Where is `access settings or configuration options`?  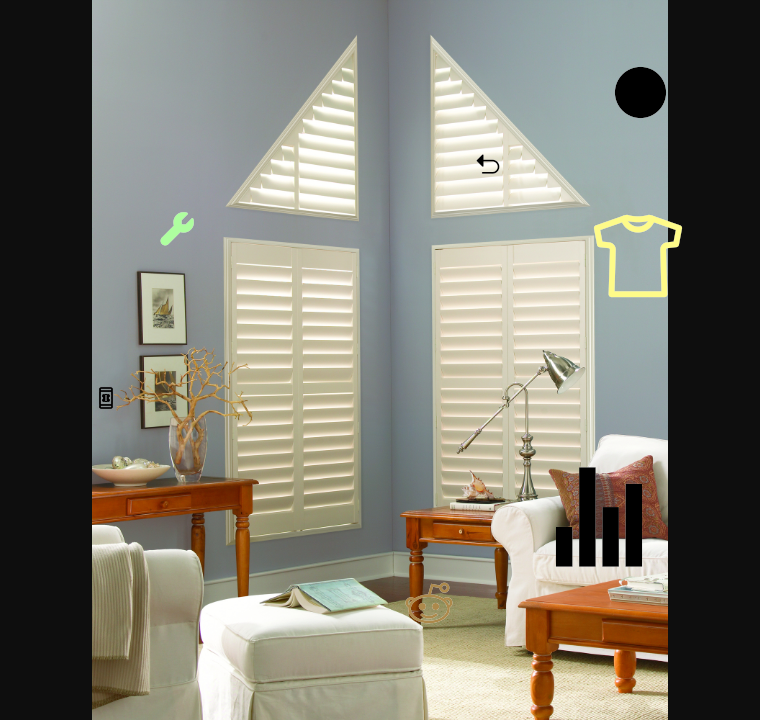
access settings or configuration options is located at coordinates (177, 228).